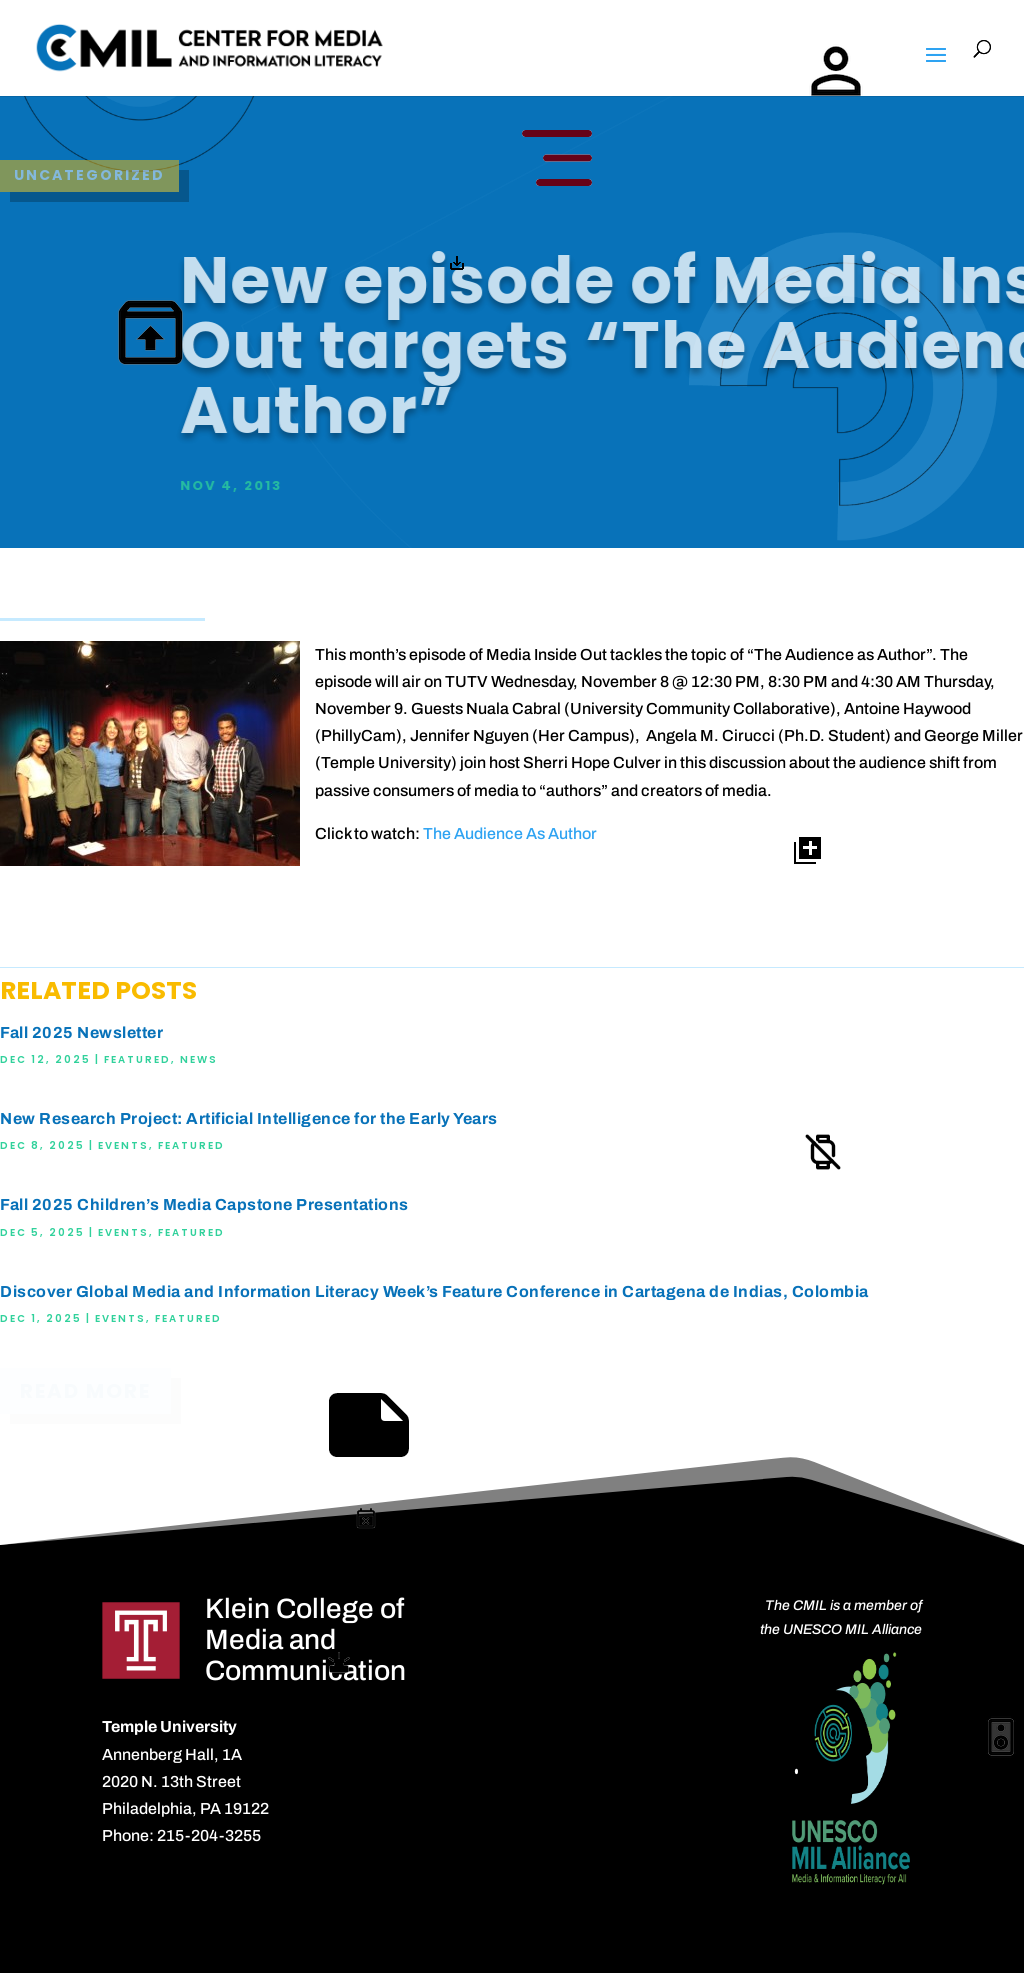 The width and height of the screenshot is (1024, 1973). I want to click on unarchive or restore an item, so click(150, 332).